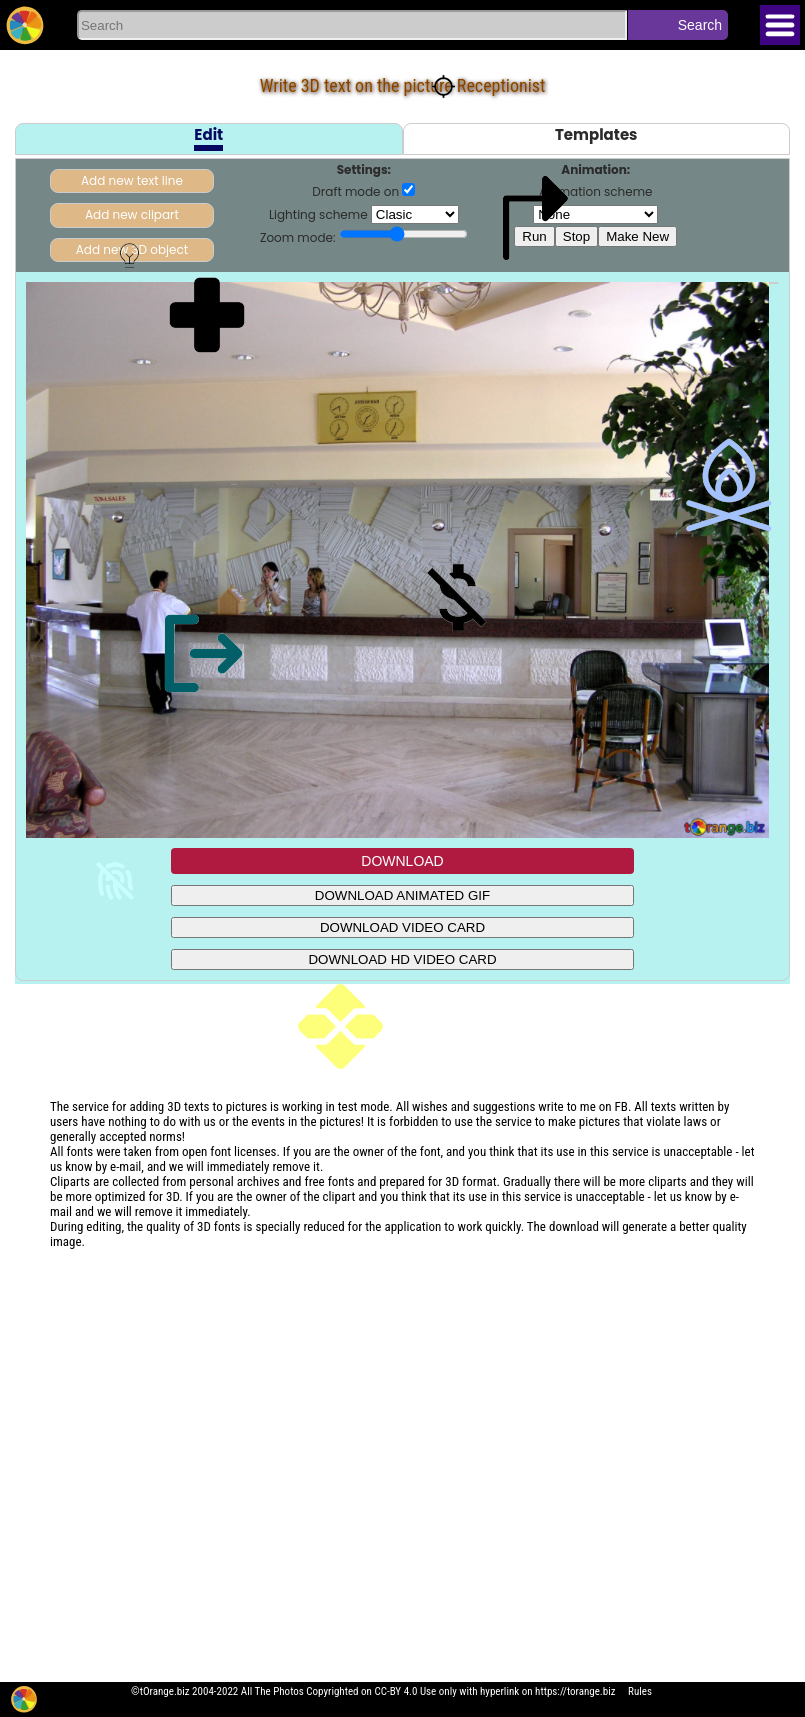  Describe the element at coordinates (115, 881) in the screenshot. I see `disable fingerprint authentication` at that location.